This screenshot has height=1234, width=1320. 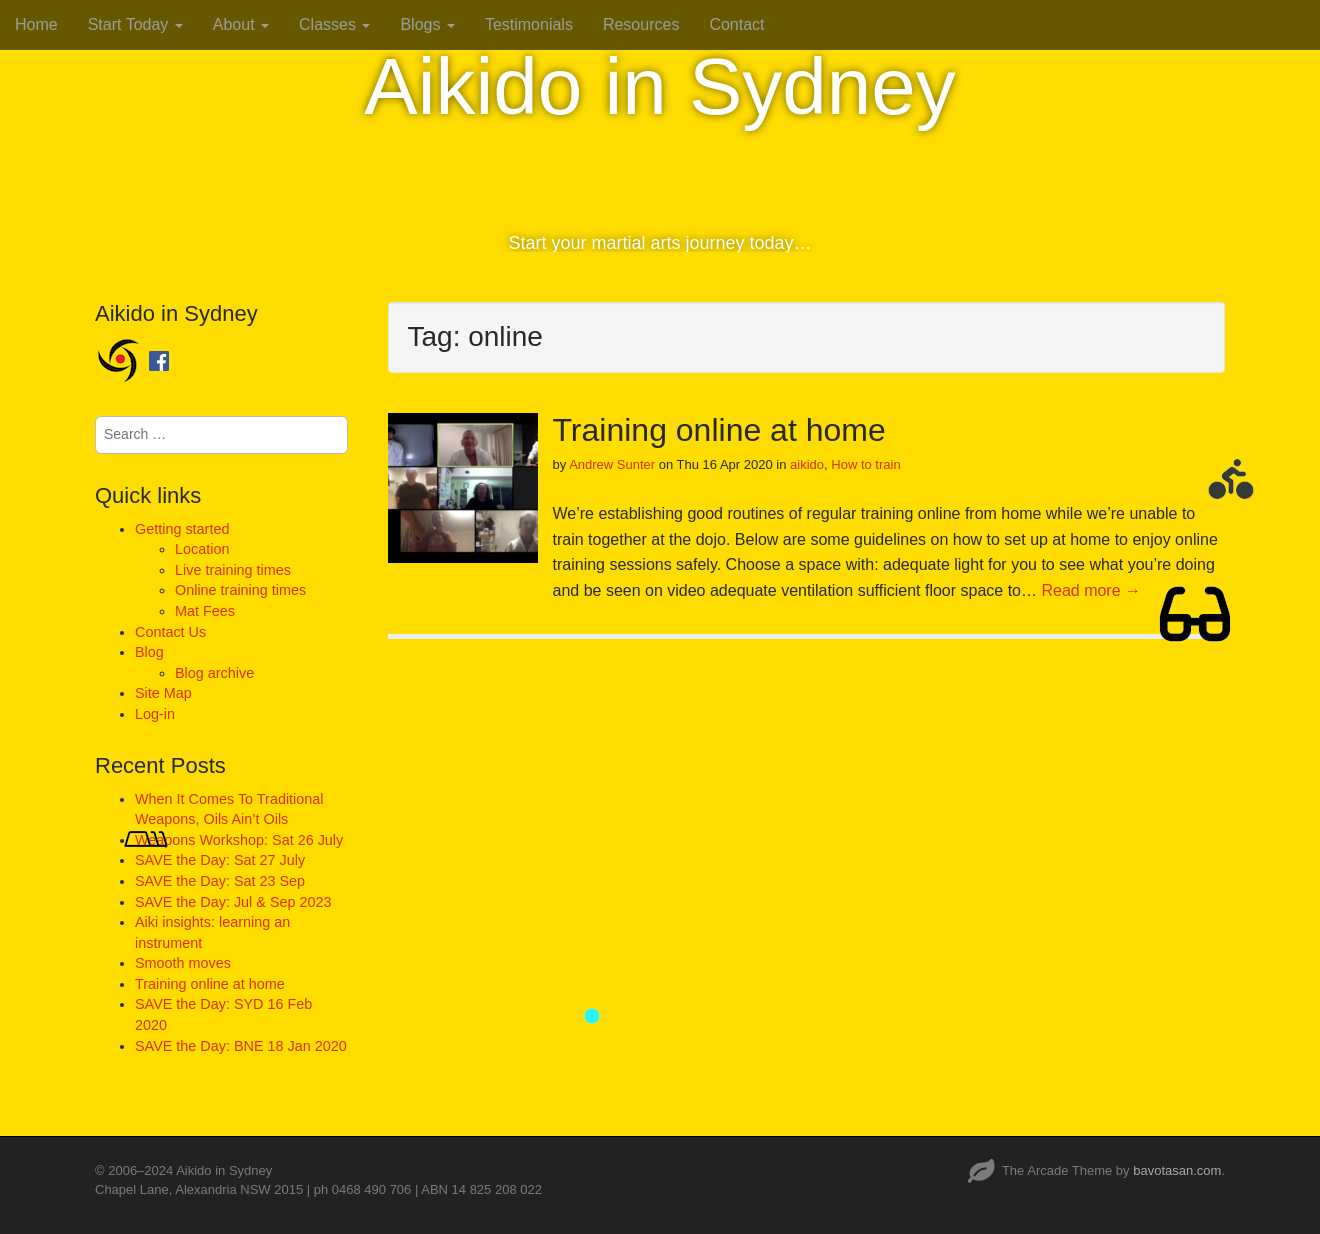 What do you see at coordinates (592, 1016) in the screenshot?
I see `indicates an unread notification or new item` at bounding box center [592, 1016].